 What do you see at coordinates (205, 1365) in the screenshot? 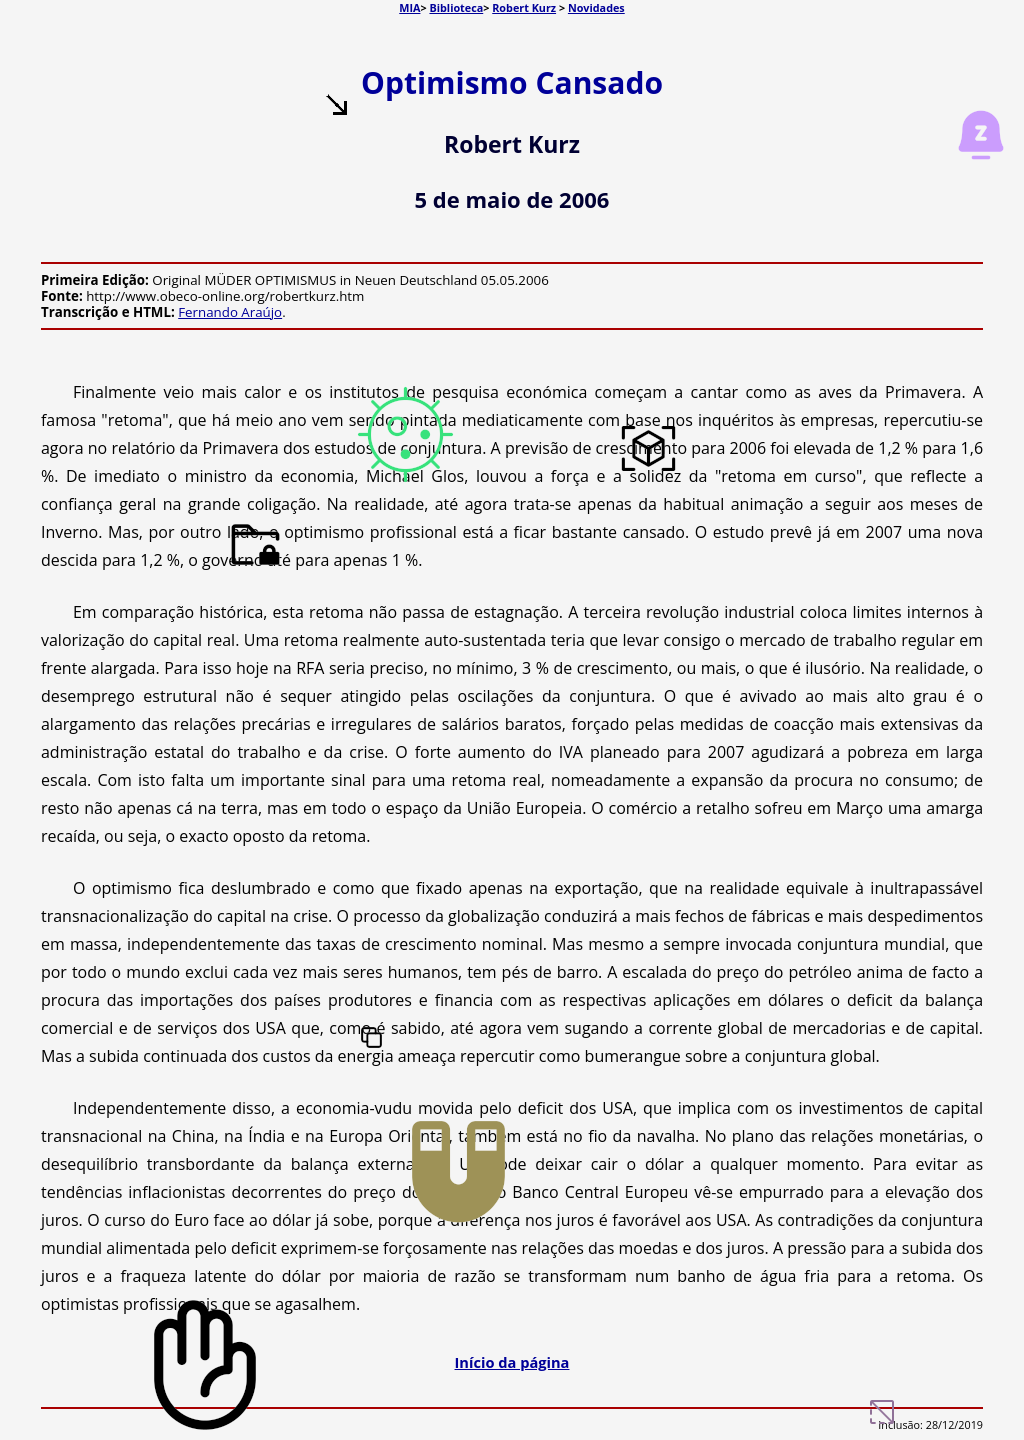
I see `stop or pause an action` at bounding box center [205, 1365].